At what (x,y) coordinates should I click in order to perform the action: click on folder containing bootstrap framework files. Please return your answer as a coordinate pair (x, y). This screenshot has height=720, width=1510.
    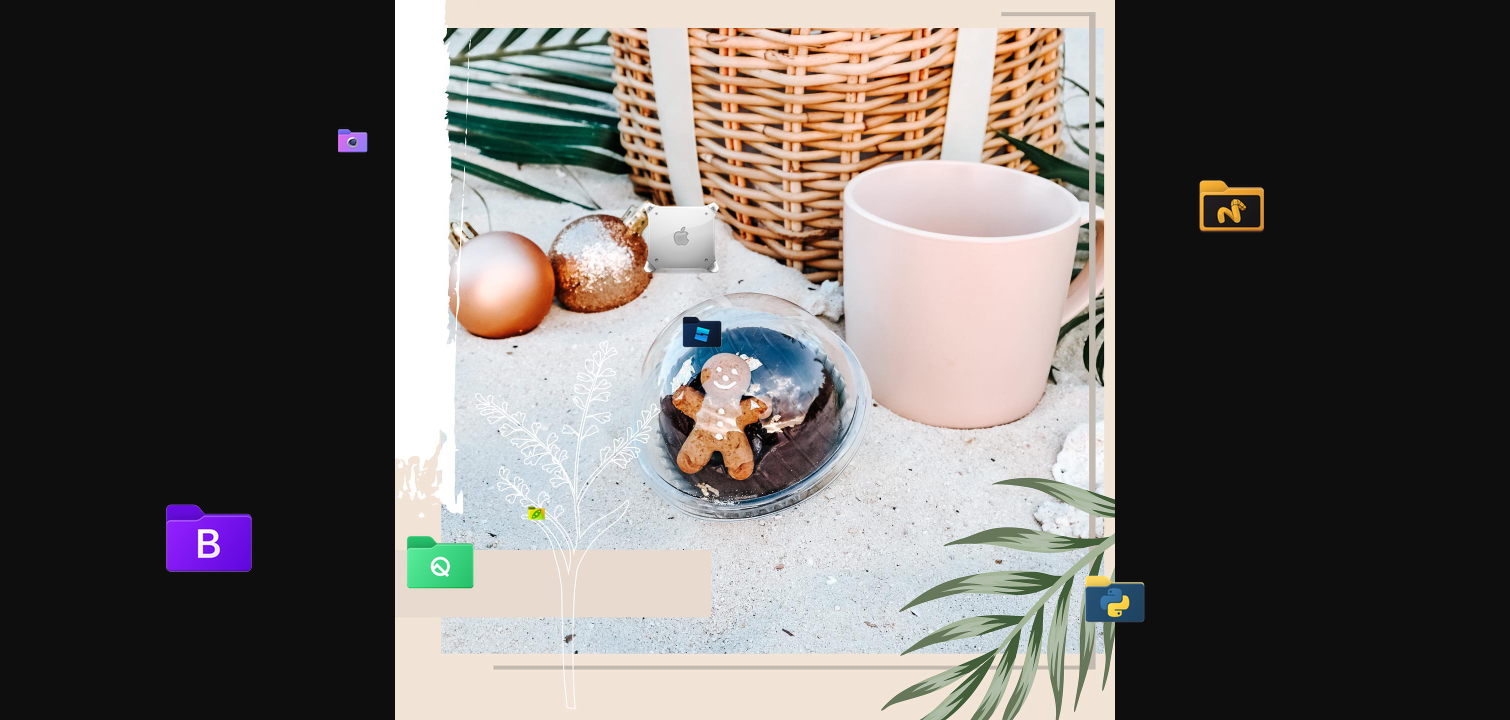
    Looking at the image, I should click on (208, 540).